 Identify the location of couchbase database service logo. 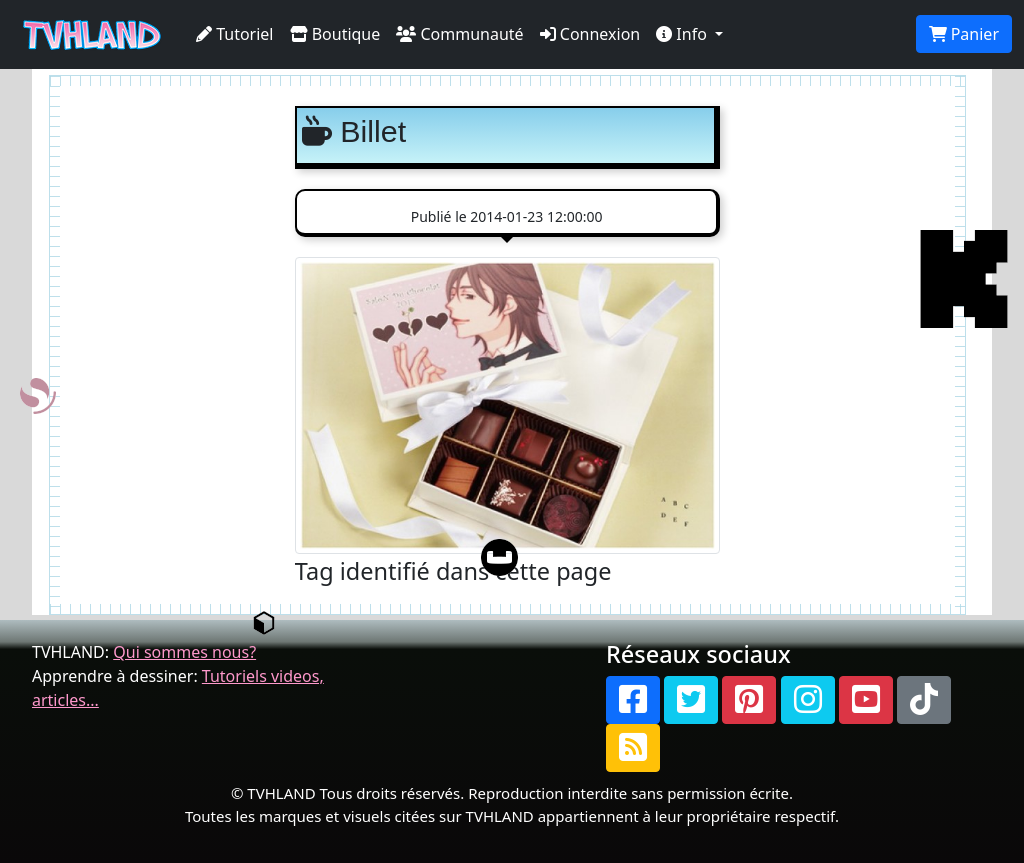
(499, 557).